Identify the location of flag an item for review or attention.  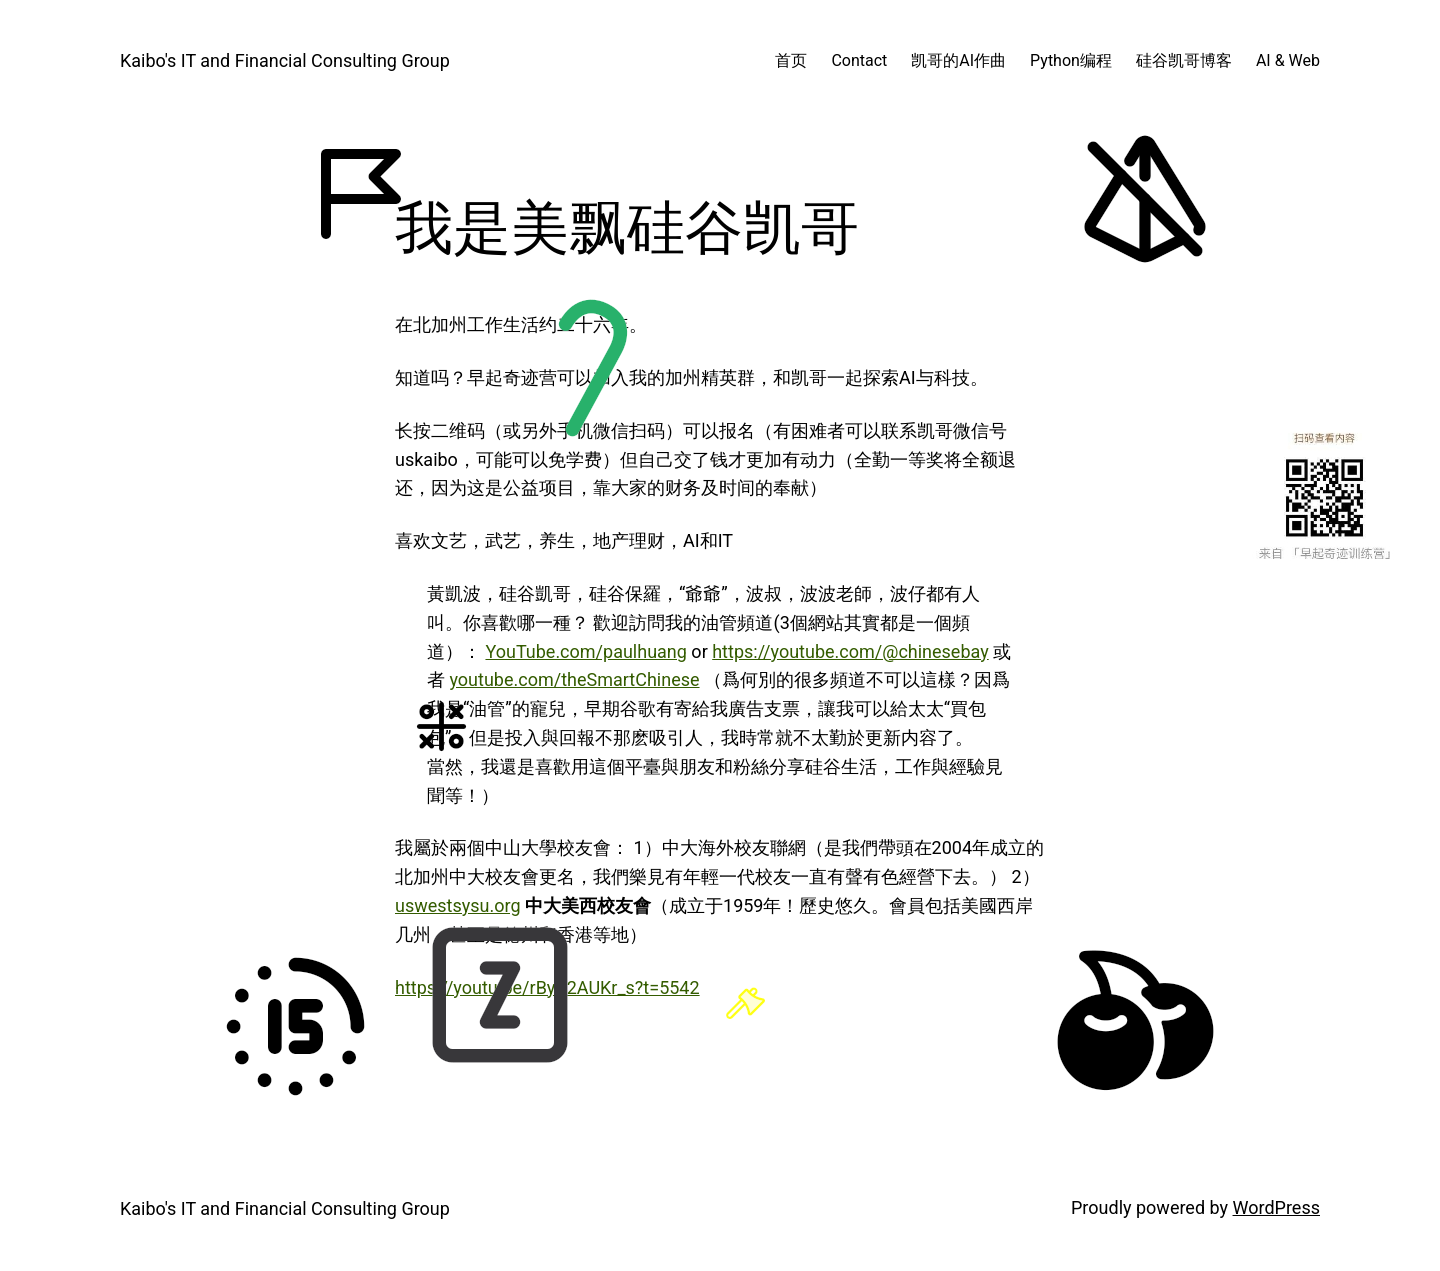
(361, 189).